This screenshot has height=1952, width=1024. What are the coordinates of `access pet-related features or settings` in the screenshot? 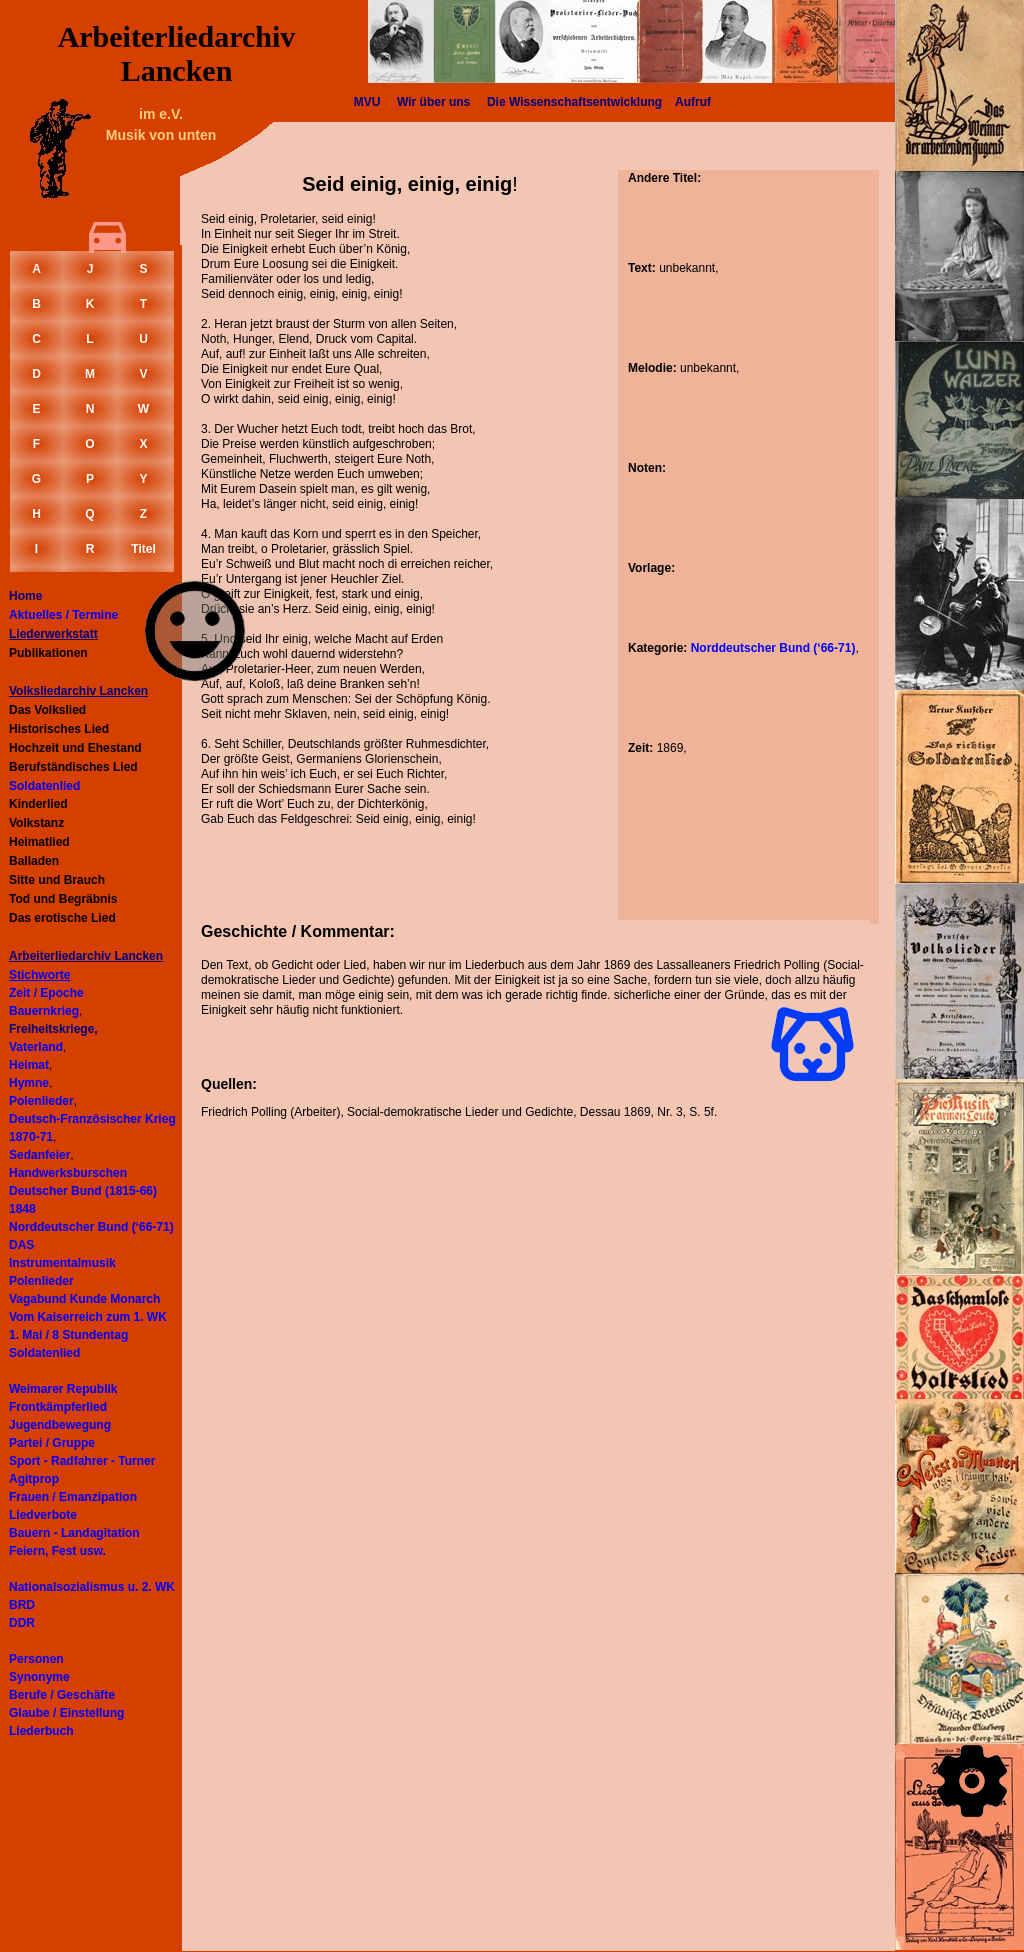 It's located at (812, 1045).